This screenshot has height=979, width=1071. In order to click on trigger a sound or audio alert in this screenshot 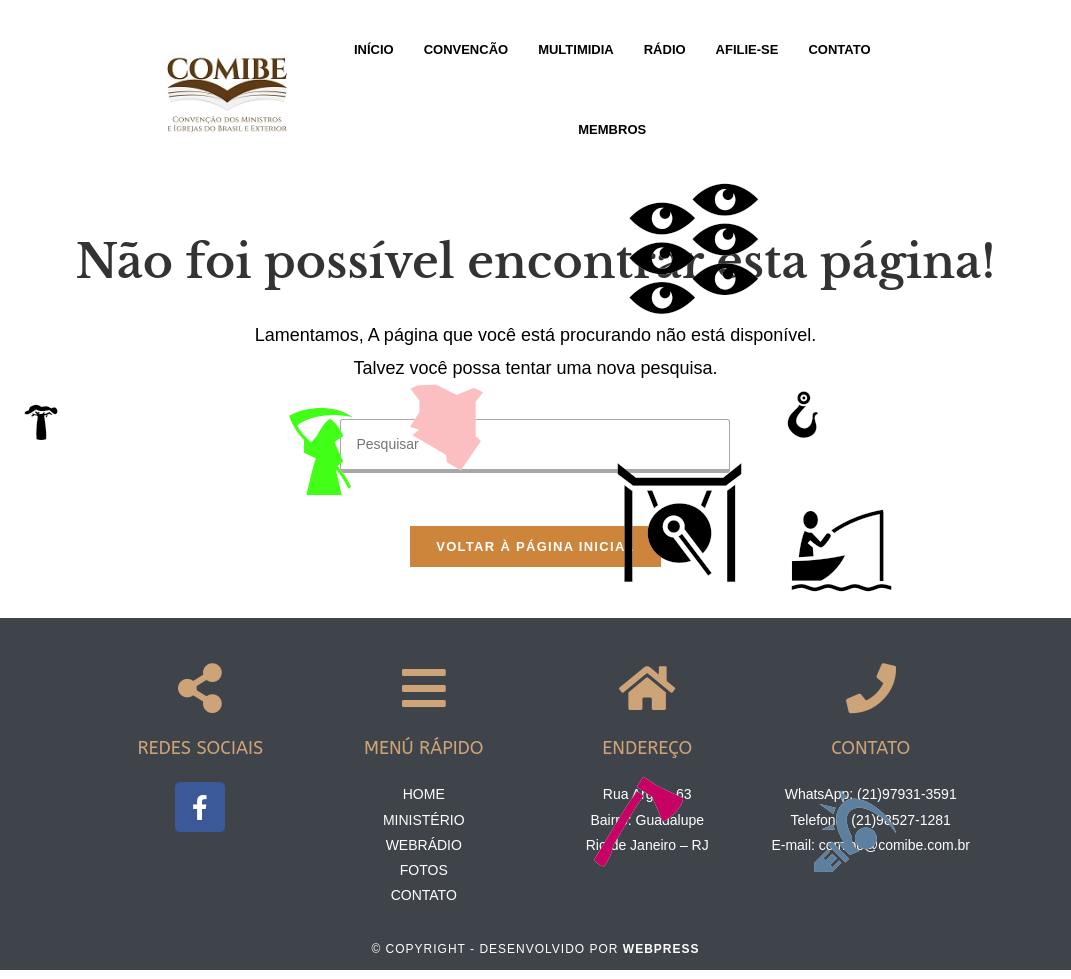, I will do `click(679, 522)`.